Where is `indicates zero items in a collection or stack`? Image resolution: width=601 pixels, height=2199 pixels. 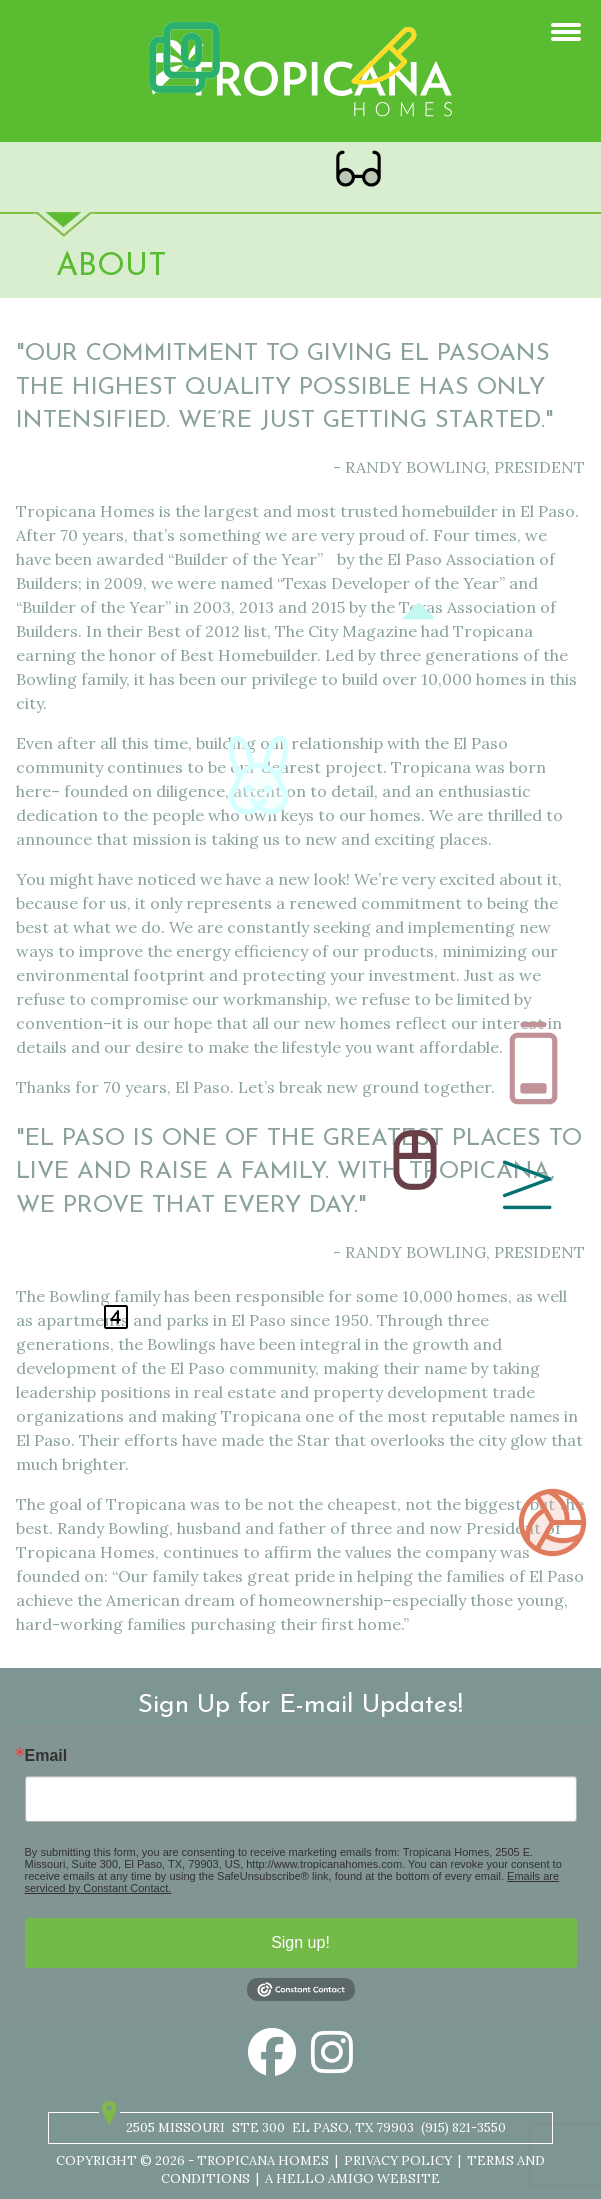
indicates zero items in a collection or stack is located at coordinates (184, 57).